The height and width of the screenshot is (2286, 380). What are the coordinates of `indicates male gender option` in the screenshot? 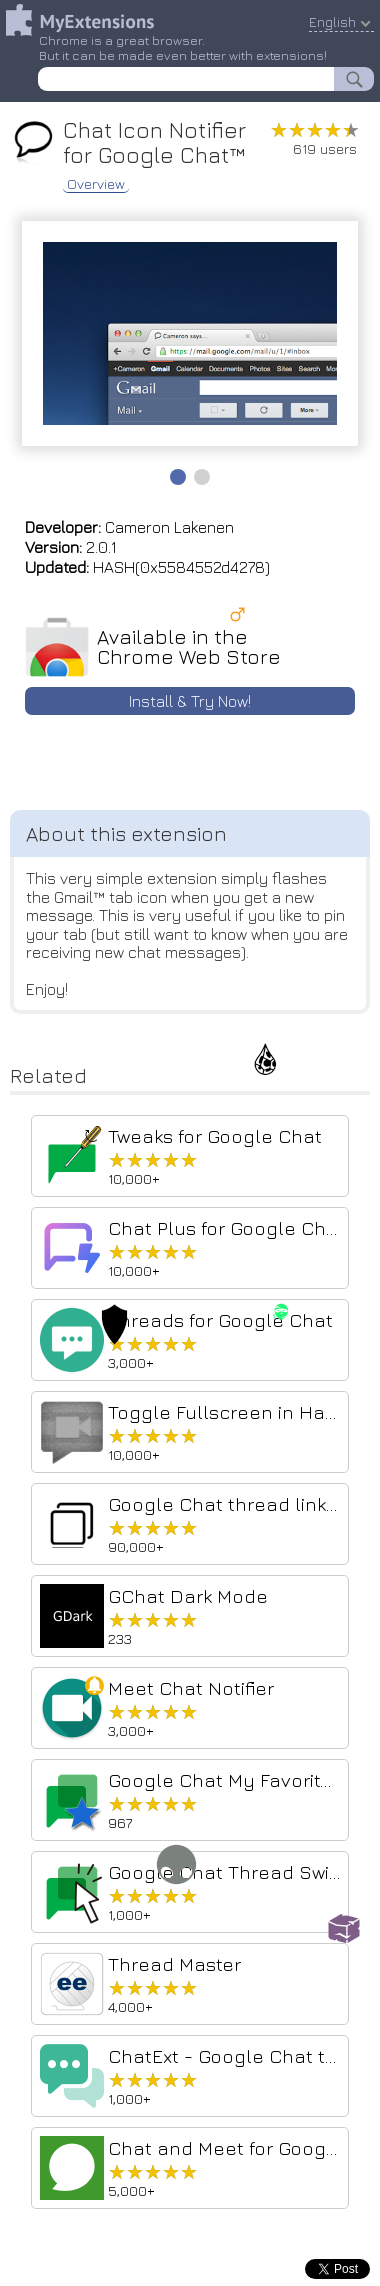 It's located at (237, 614).